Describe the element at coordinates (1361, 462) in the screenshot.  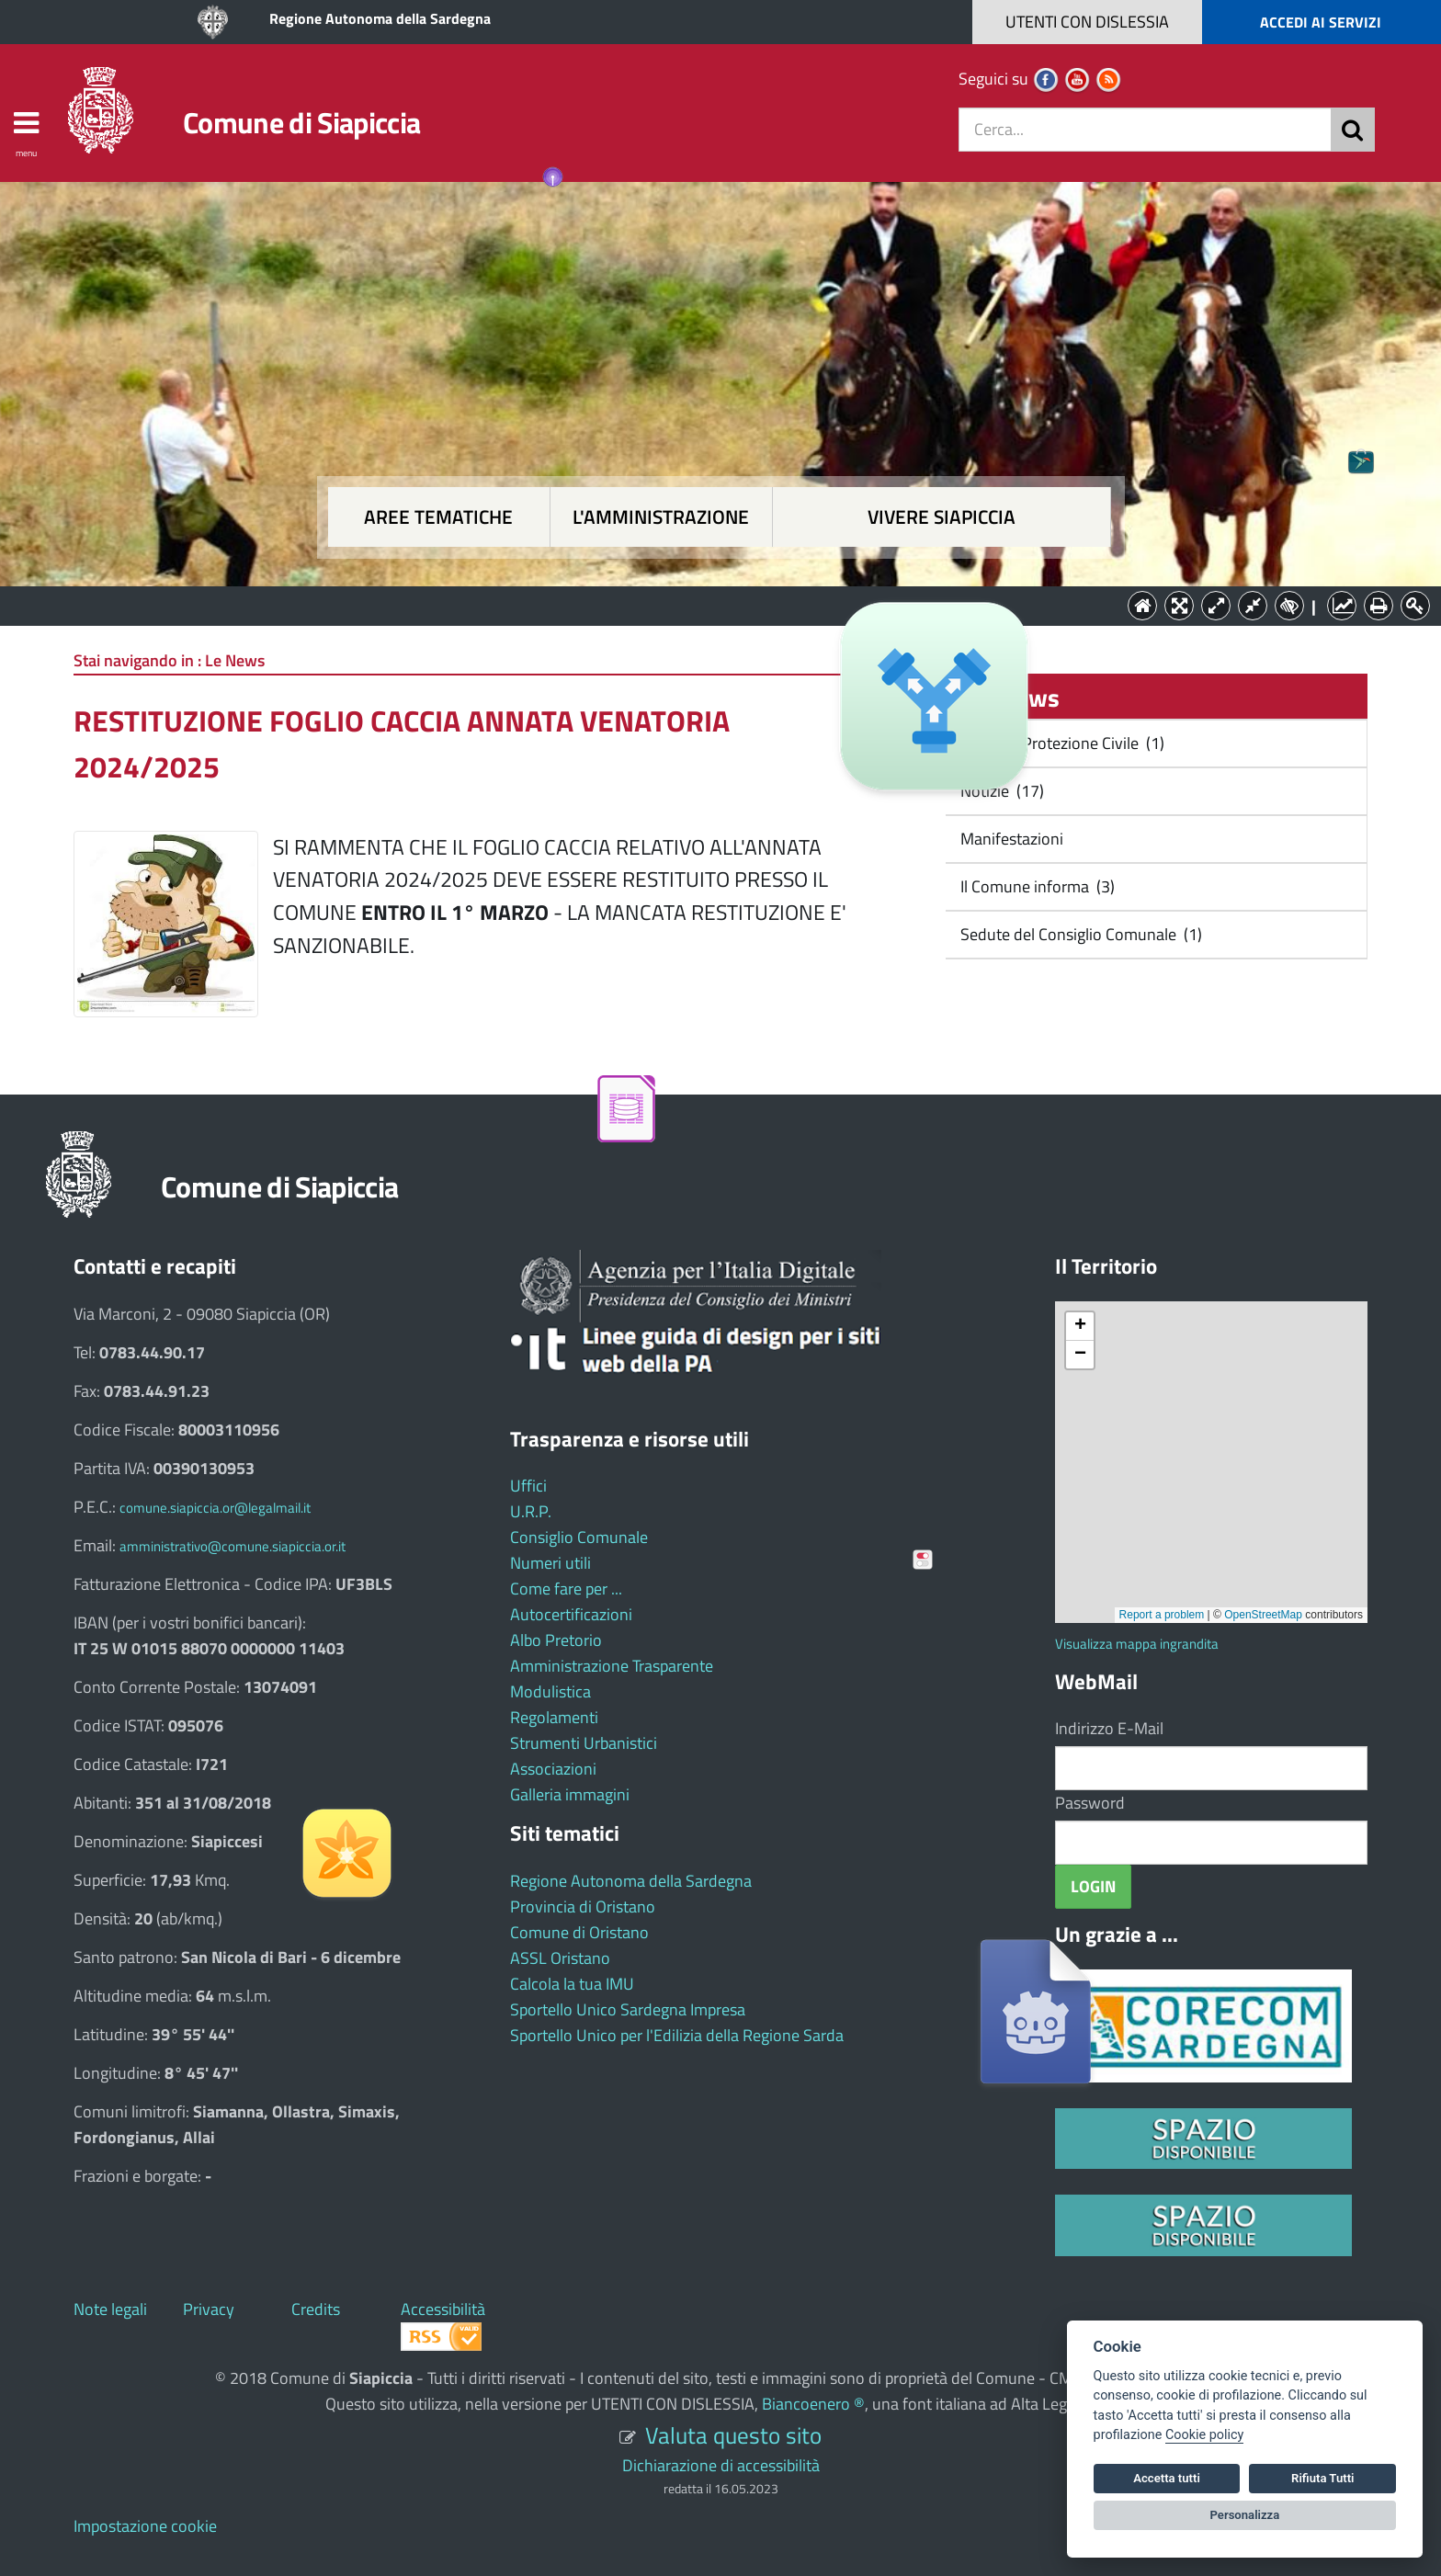
I see `open the snap store to browse and install applications` at that location.